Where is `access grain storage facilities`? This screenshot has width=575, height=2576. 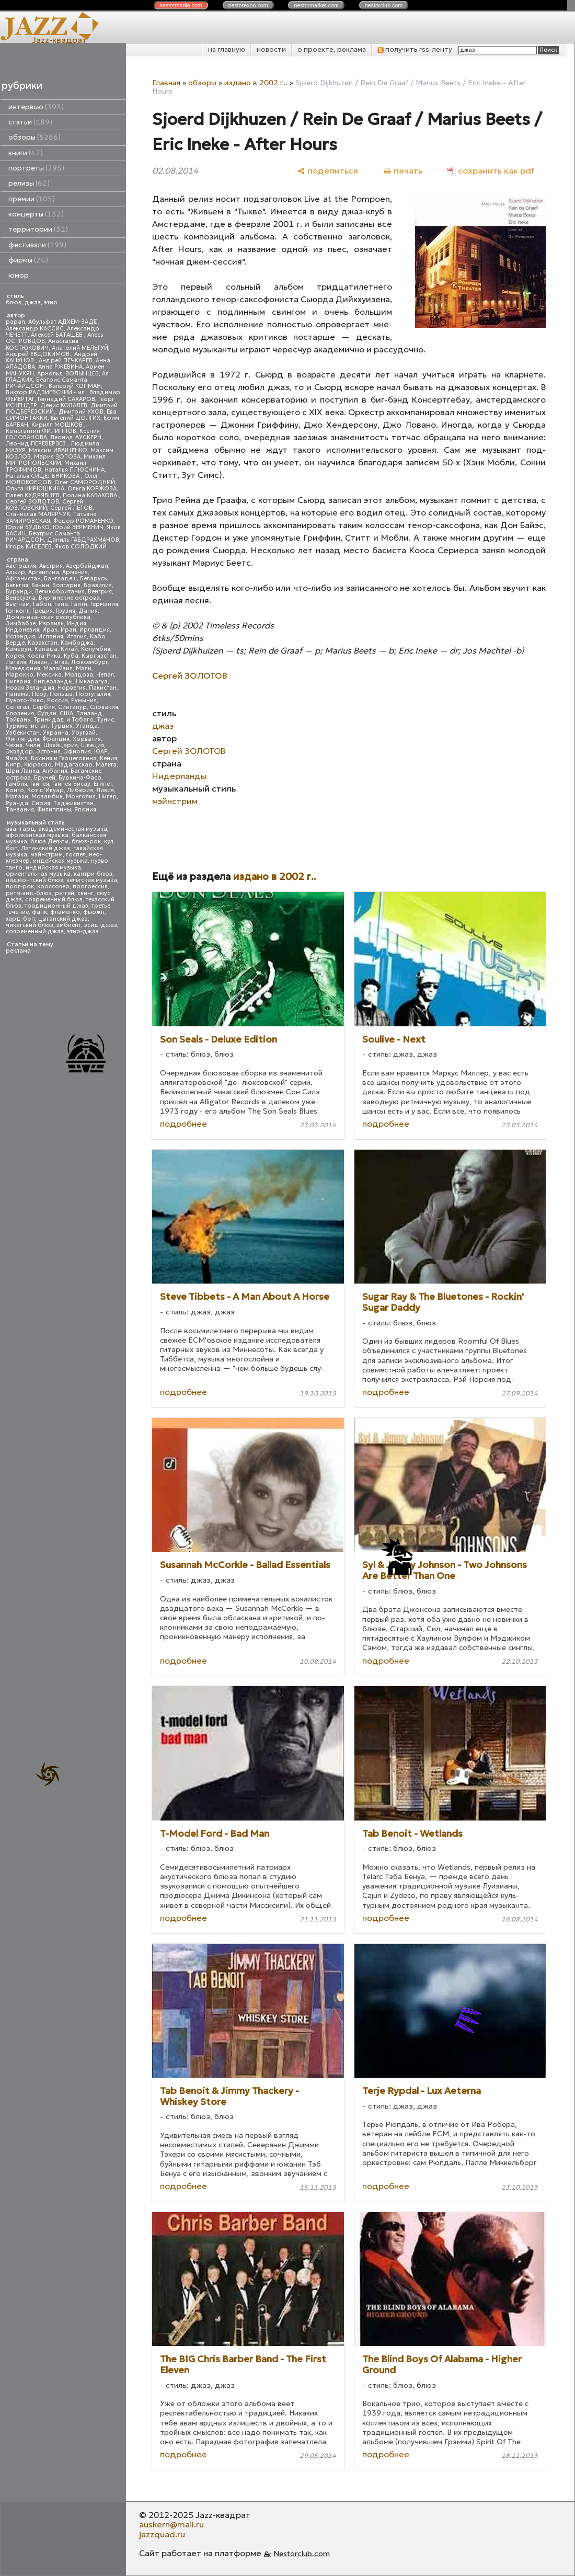
access grain storage facilities is located at coordinates (86, 1053).